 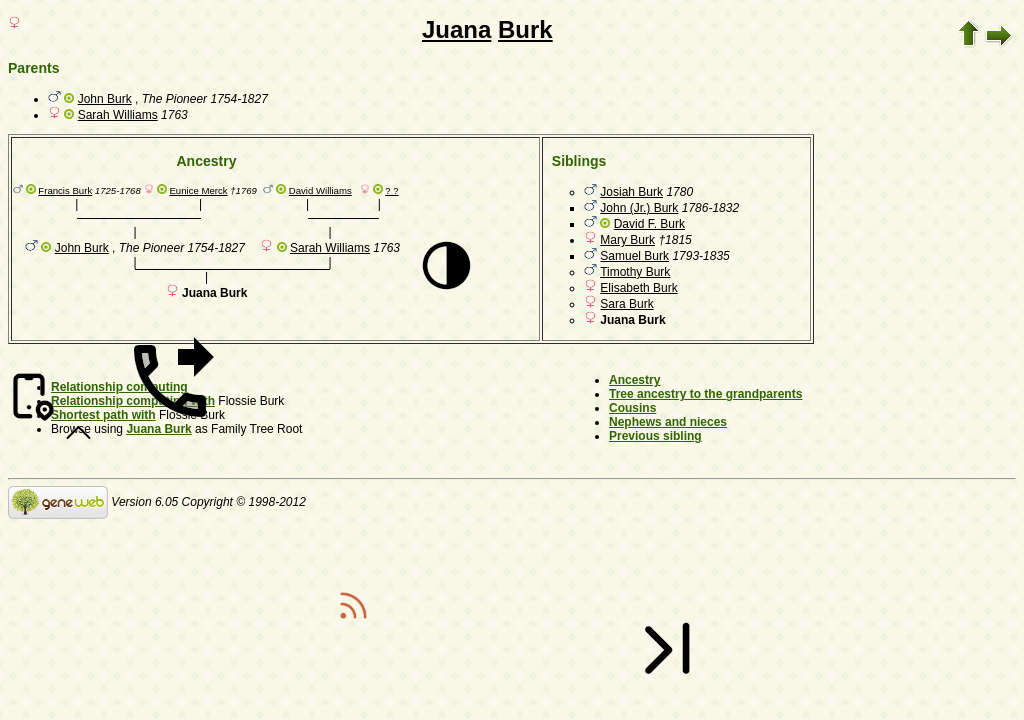 What do you see at coordinates (170, 381) in the screenshot?
I see `call forwarding is enabled` at bounding box center [170, 381].